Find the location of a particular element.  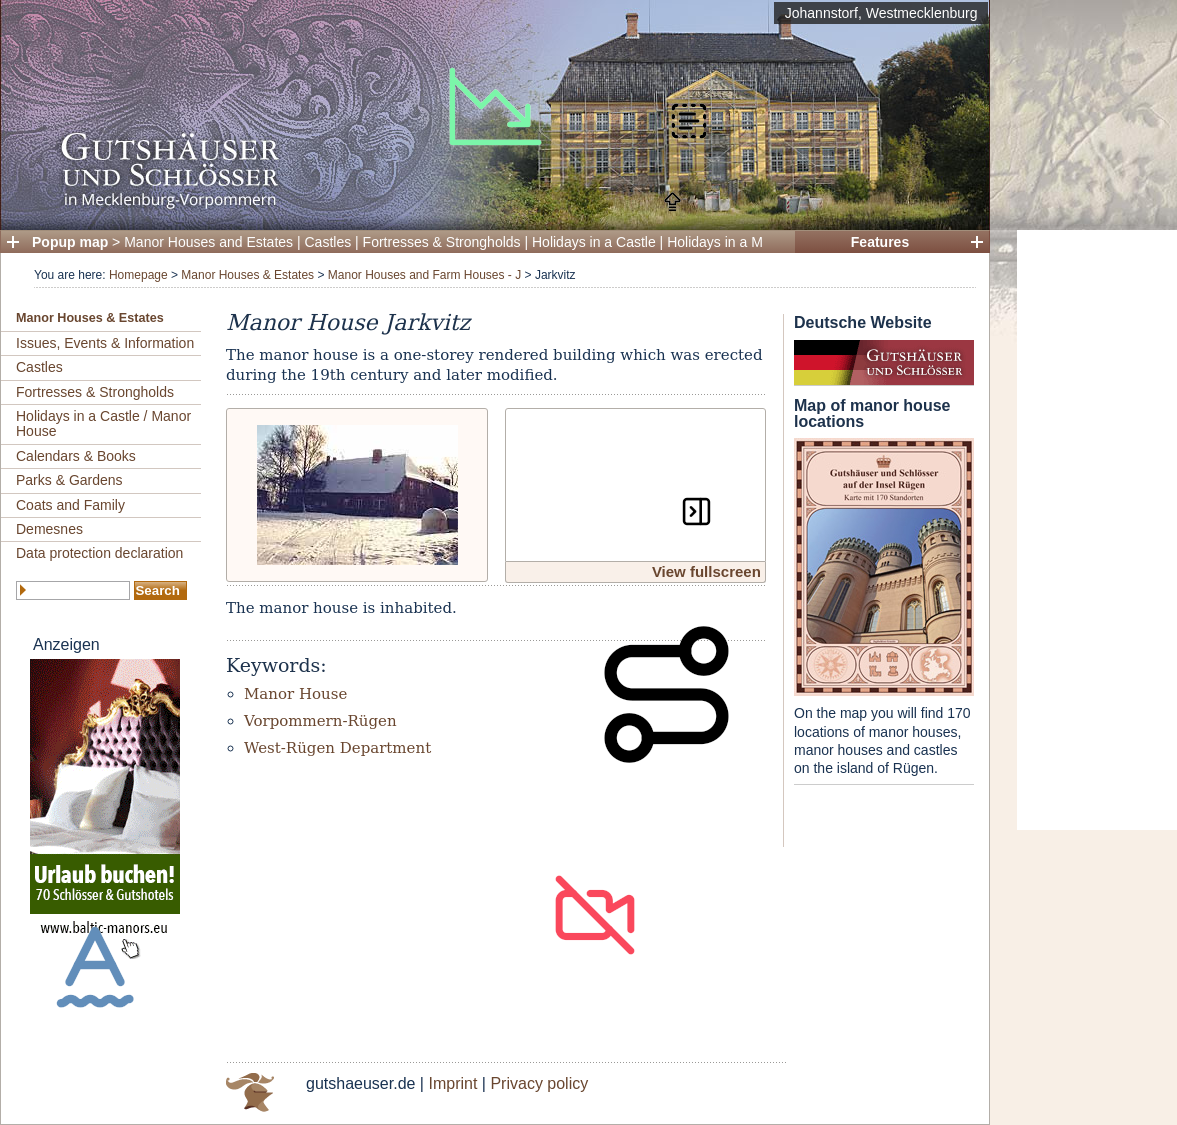

upload multiple files or items is located at coordinates (672, 201).